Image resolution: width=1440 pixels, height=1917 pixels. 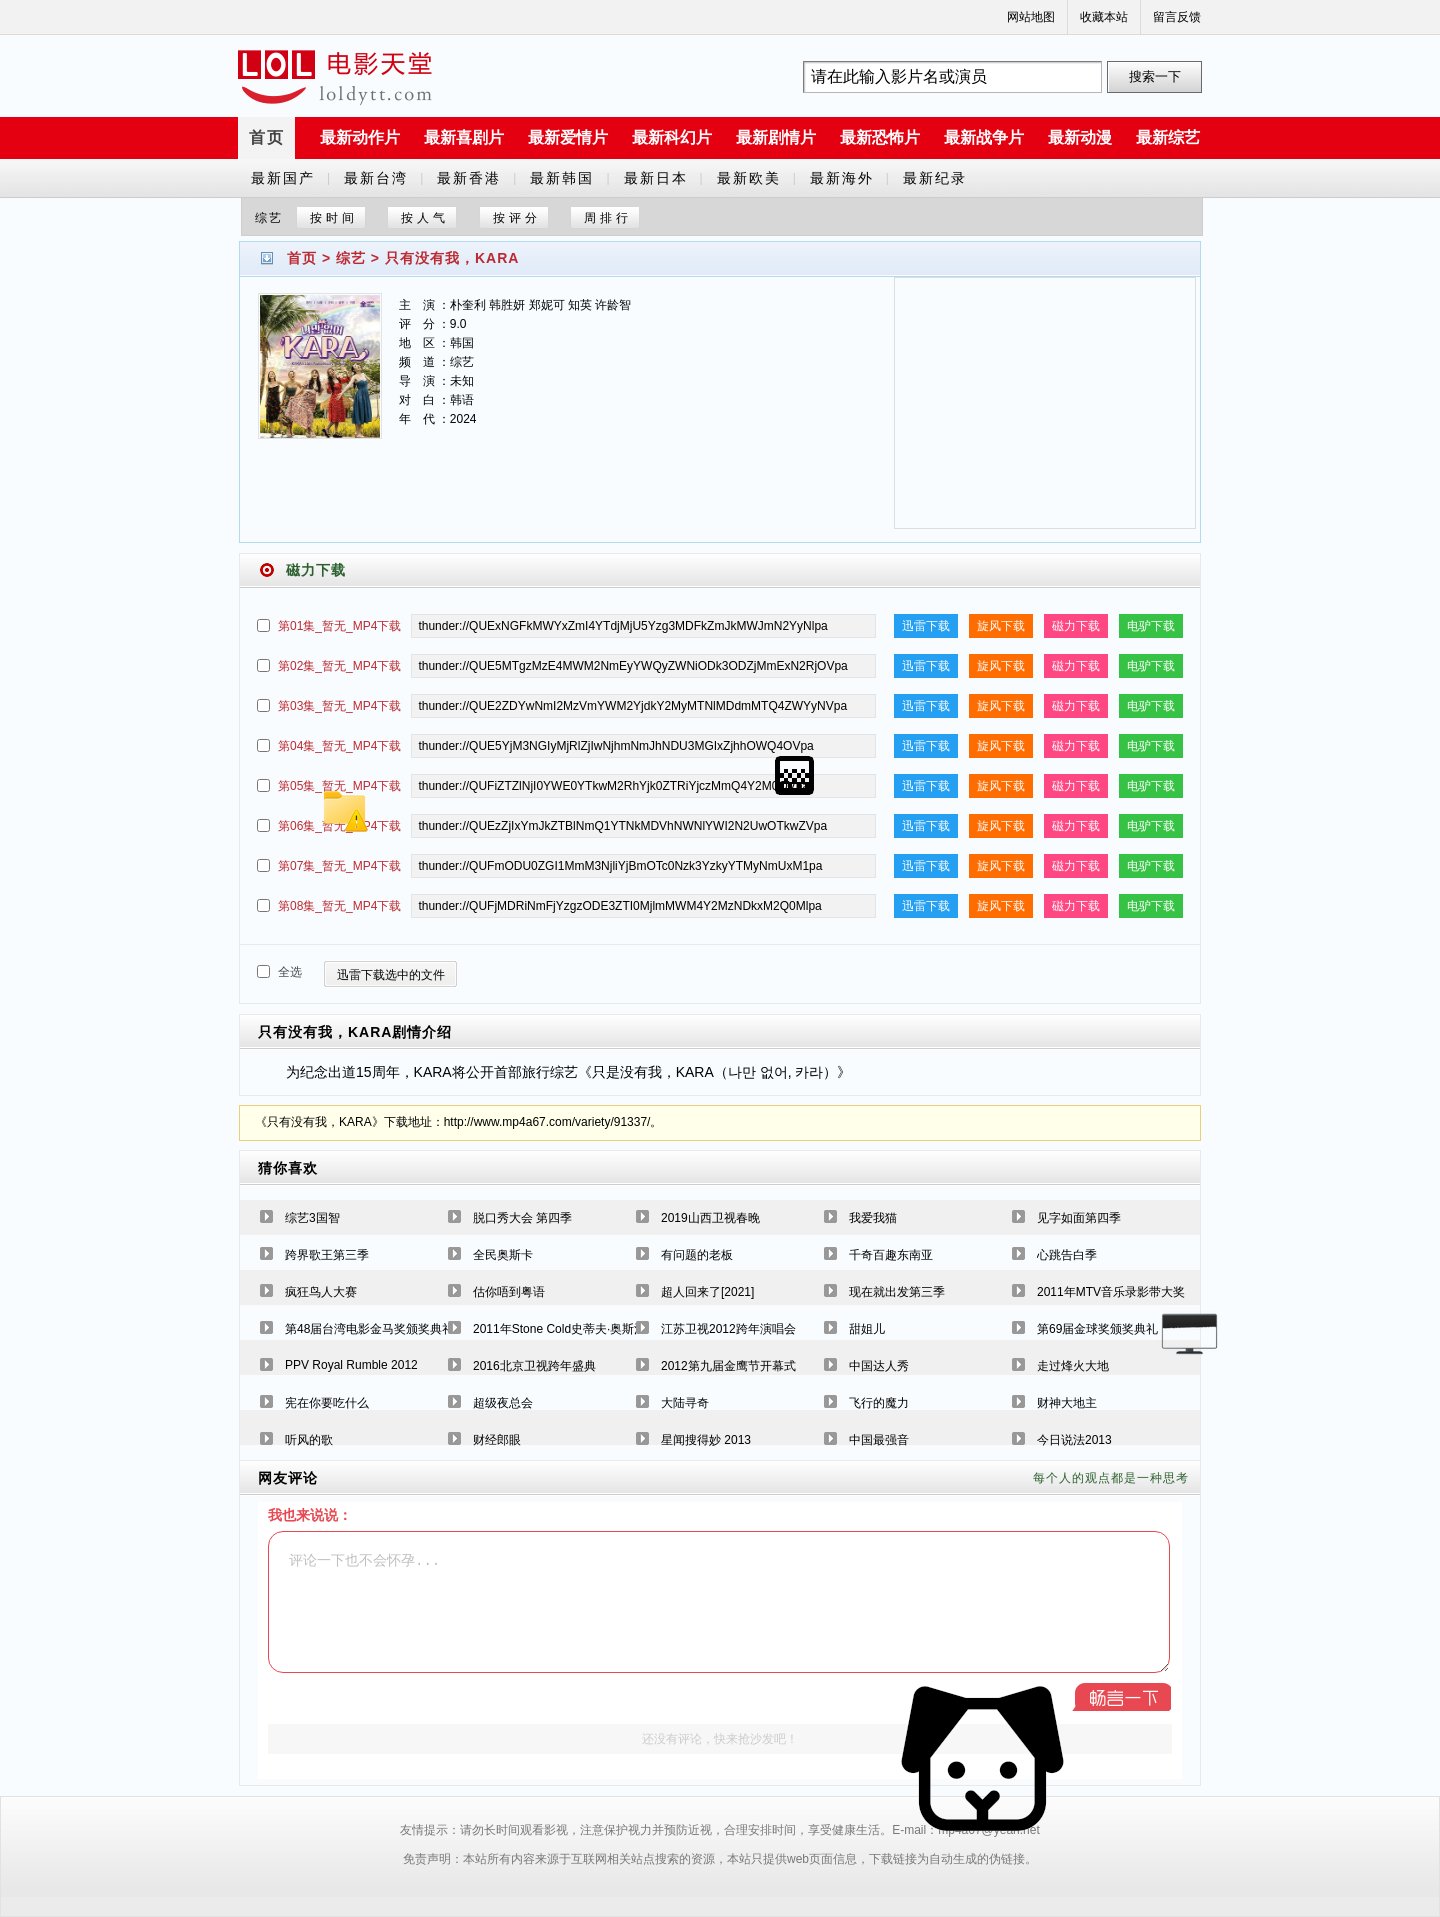 I want to click on access TV or display settings, so click(x=1189, y=1331).